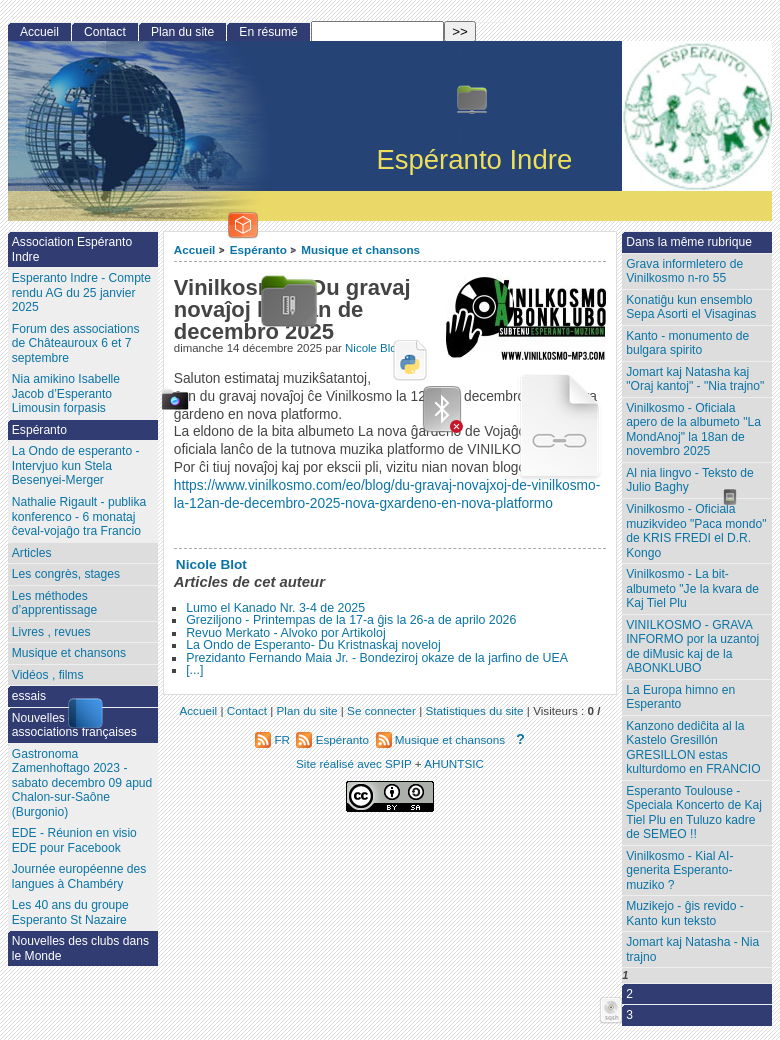 The height and width of the screenshot is (1040, 780). I want to click on a squashfs compressed filesystem image file, so click(611, 1010).